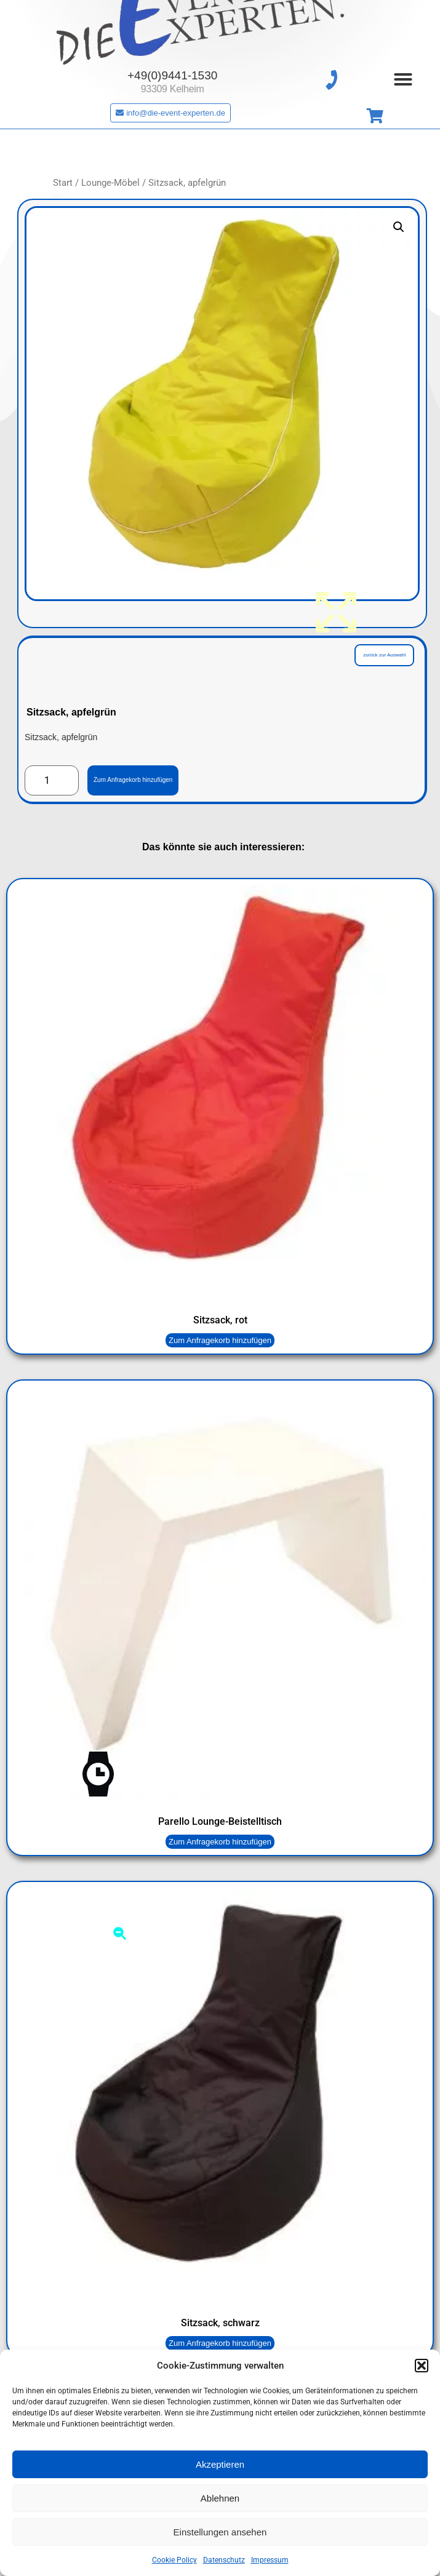 The height and width of the screenshot is (2576, 440). What do you see at coordinates (336, 612) in the screenshot?
I see `expand to fullscreen mode` at bounding box center [336, 612].